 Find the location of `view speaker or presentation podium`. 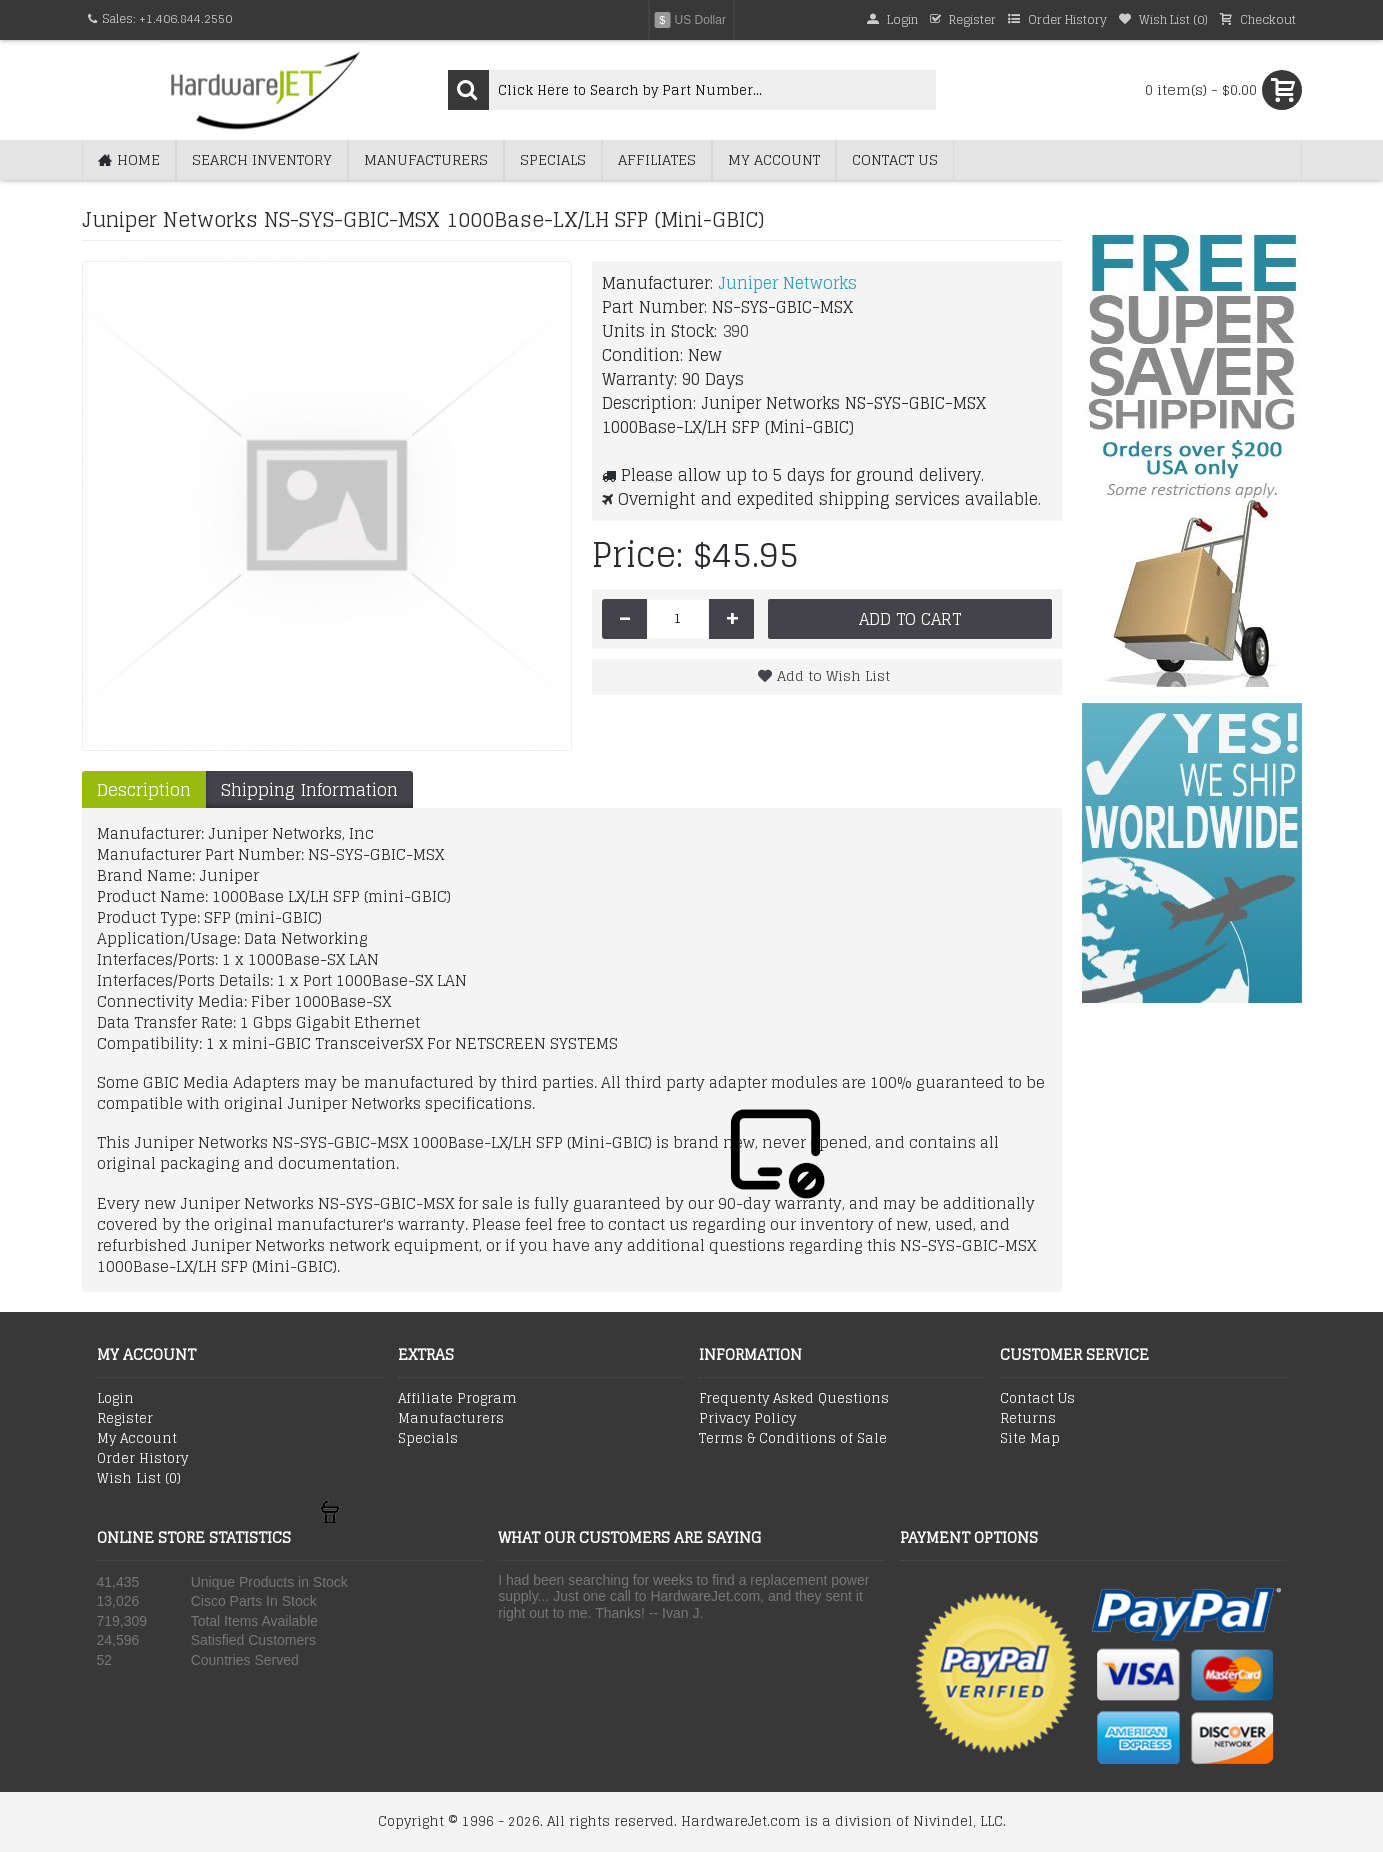

view speaker or presentation podium is located at coordinates (330, 1512).